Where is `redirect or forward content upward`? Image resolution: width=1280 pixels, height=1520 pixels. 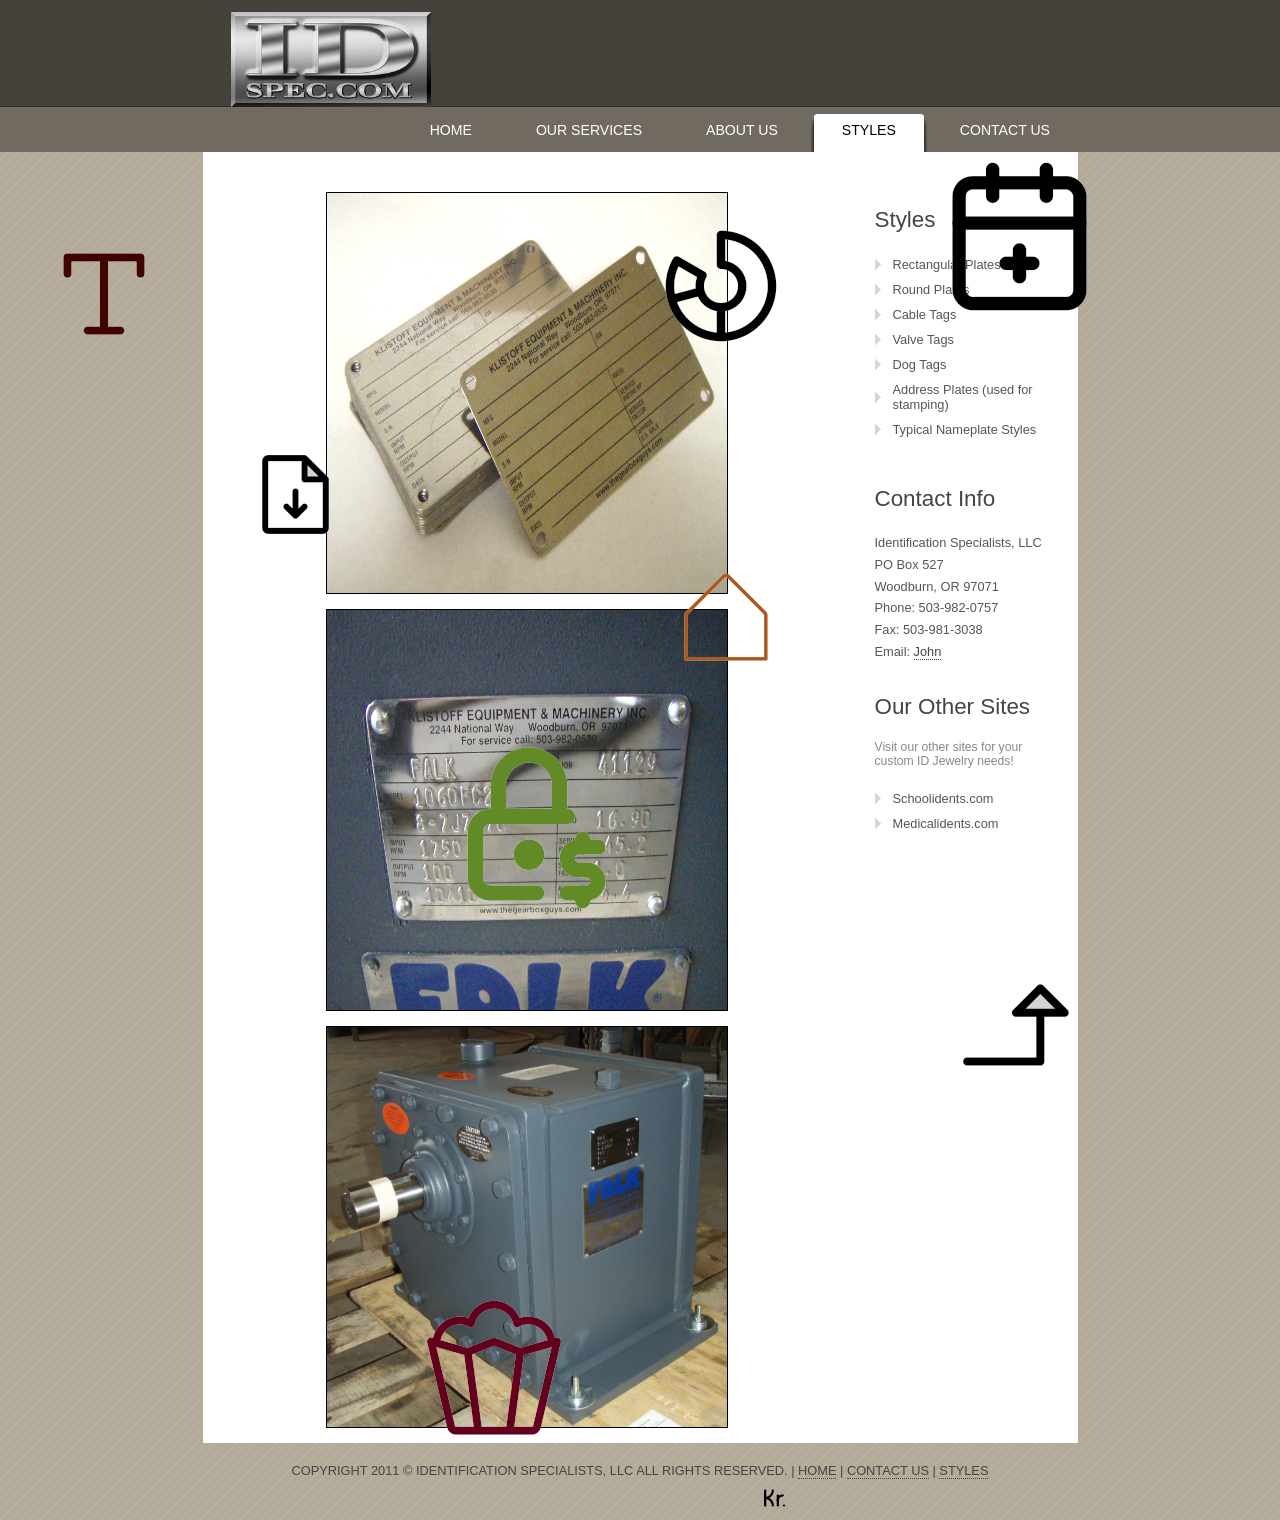
redirect or forward content upward is located at coordinates (1020, 1029).